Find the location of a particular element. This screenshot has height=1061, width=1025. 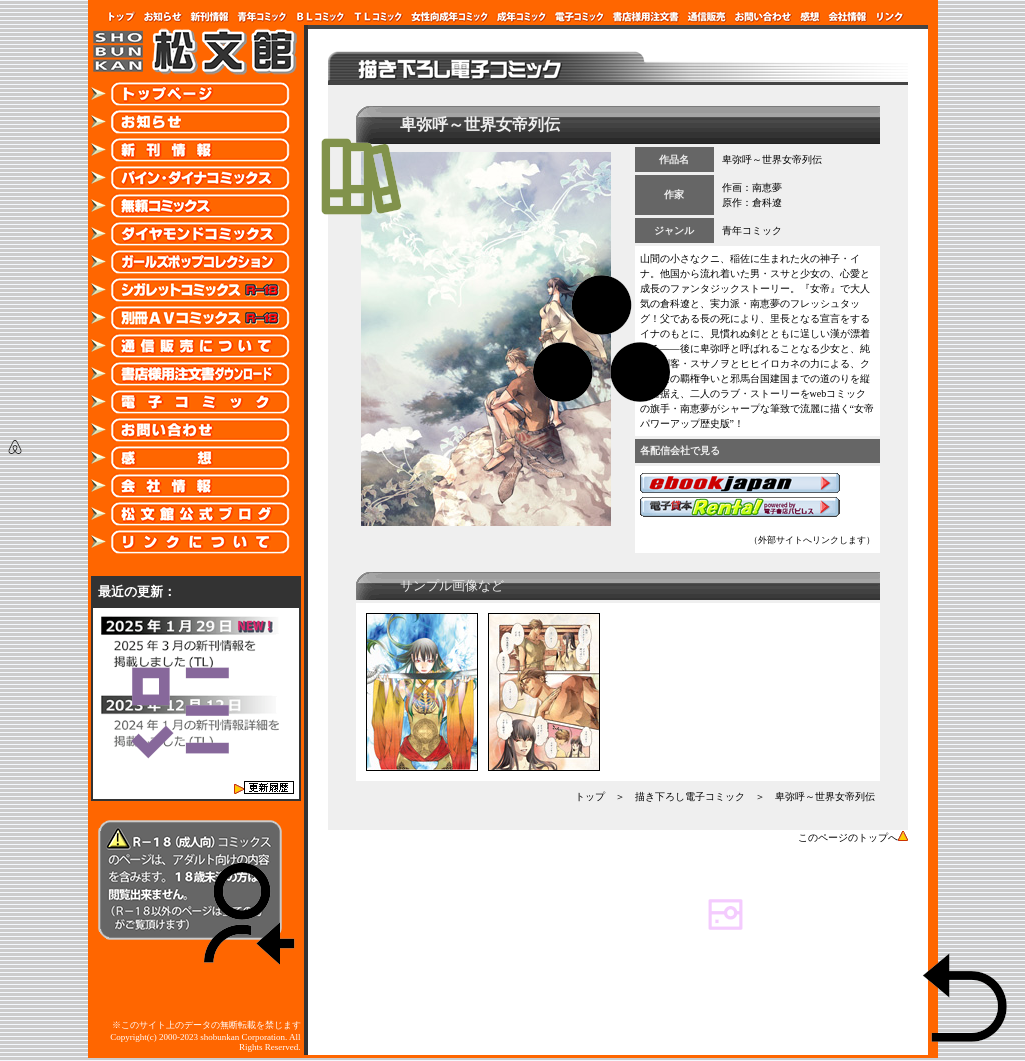

open the airbnb app is located at coordinates (15, 447).